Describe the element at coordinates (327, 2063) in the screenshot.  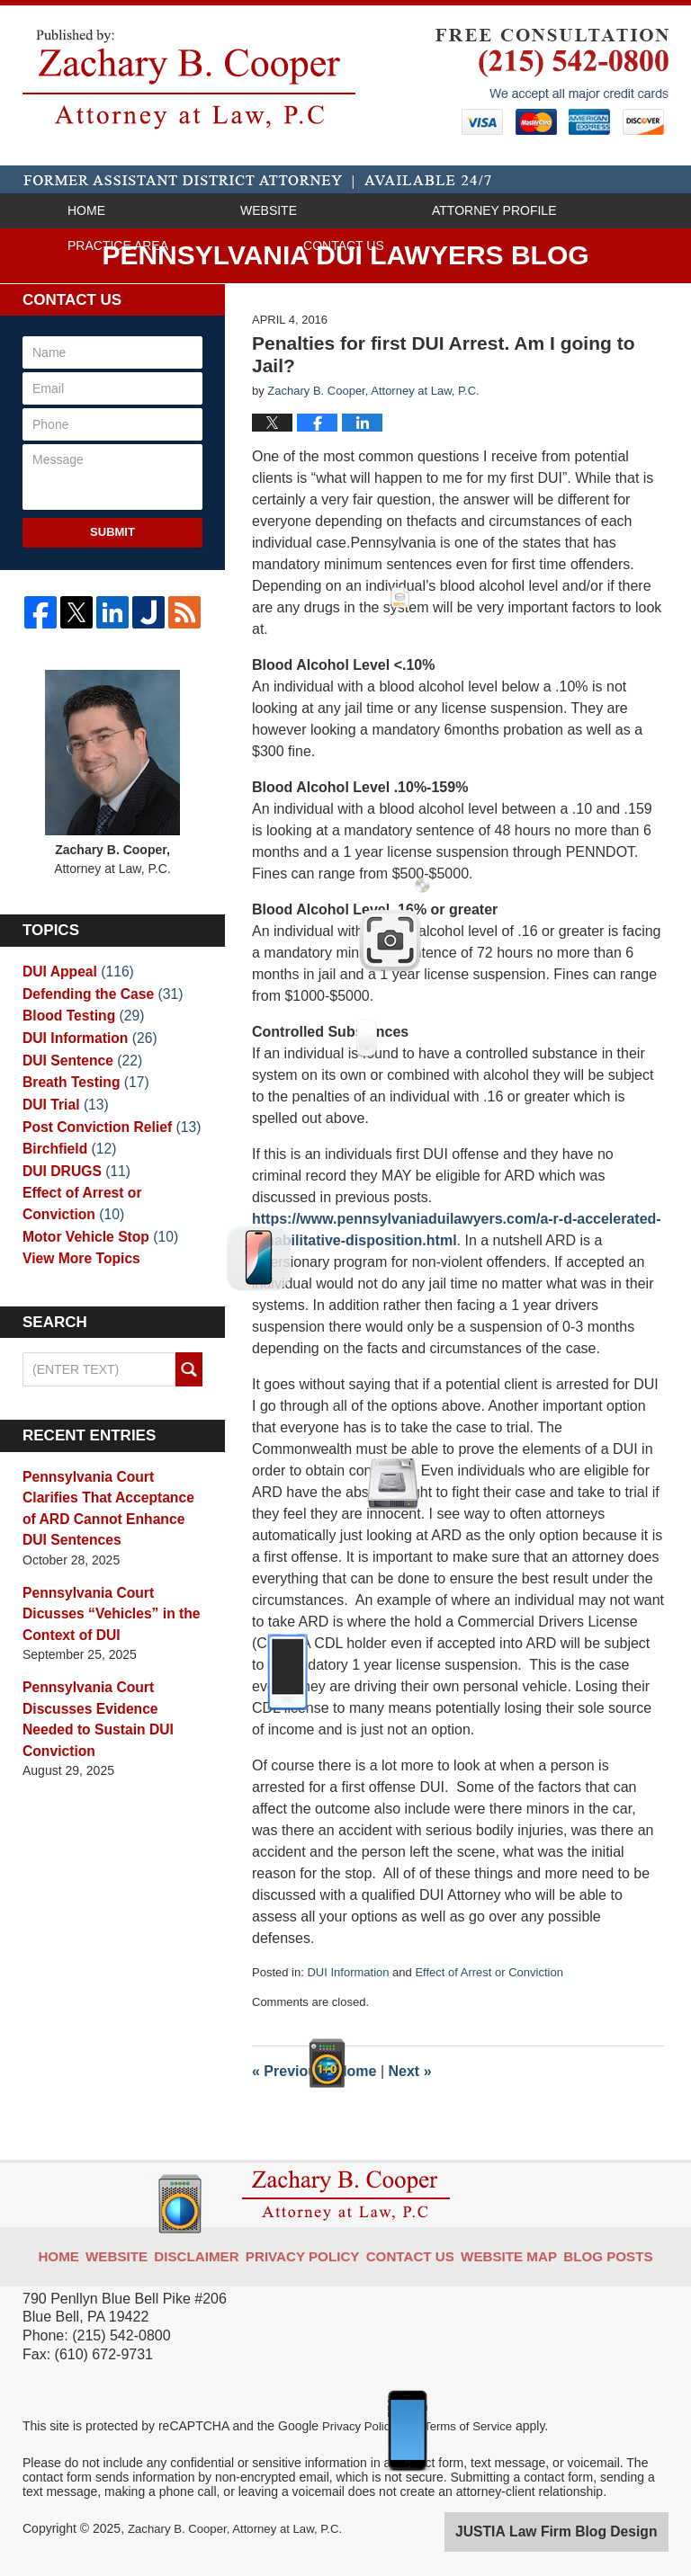
I see `access RAID 10 storage configuration settings` at that location.